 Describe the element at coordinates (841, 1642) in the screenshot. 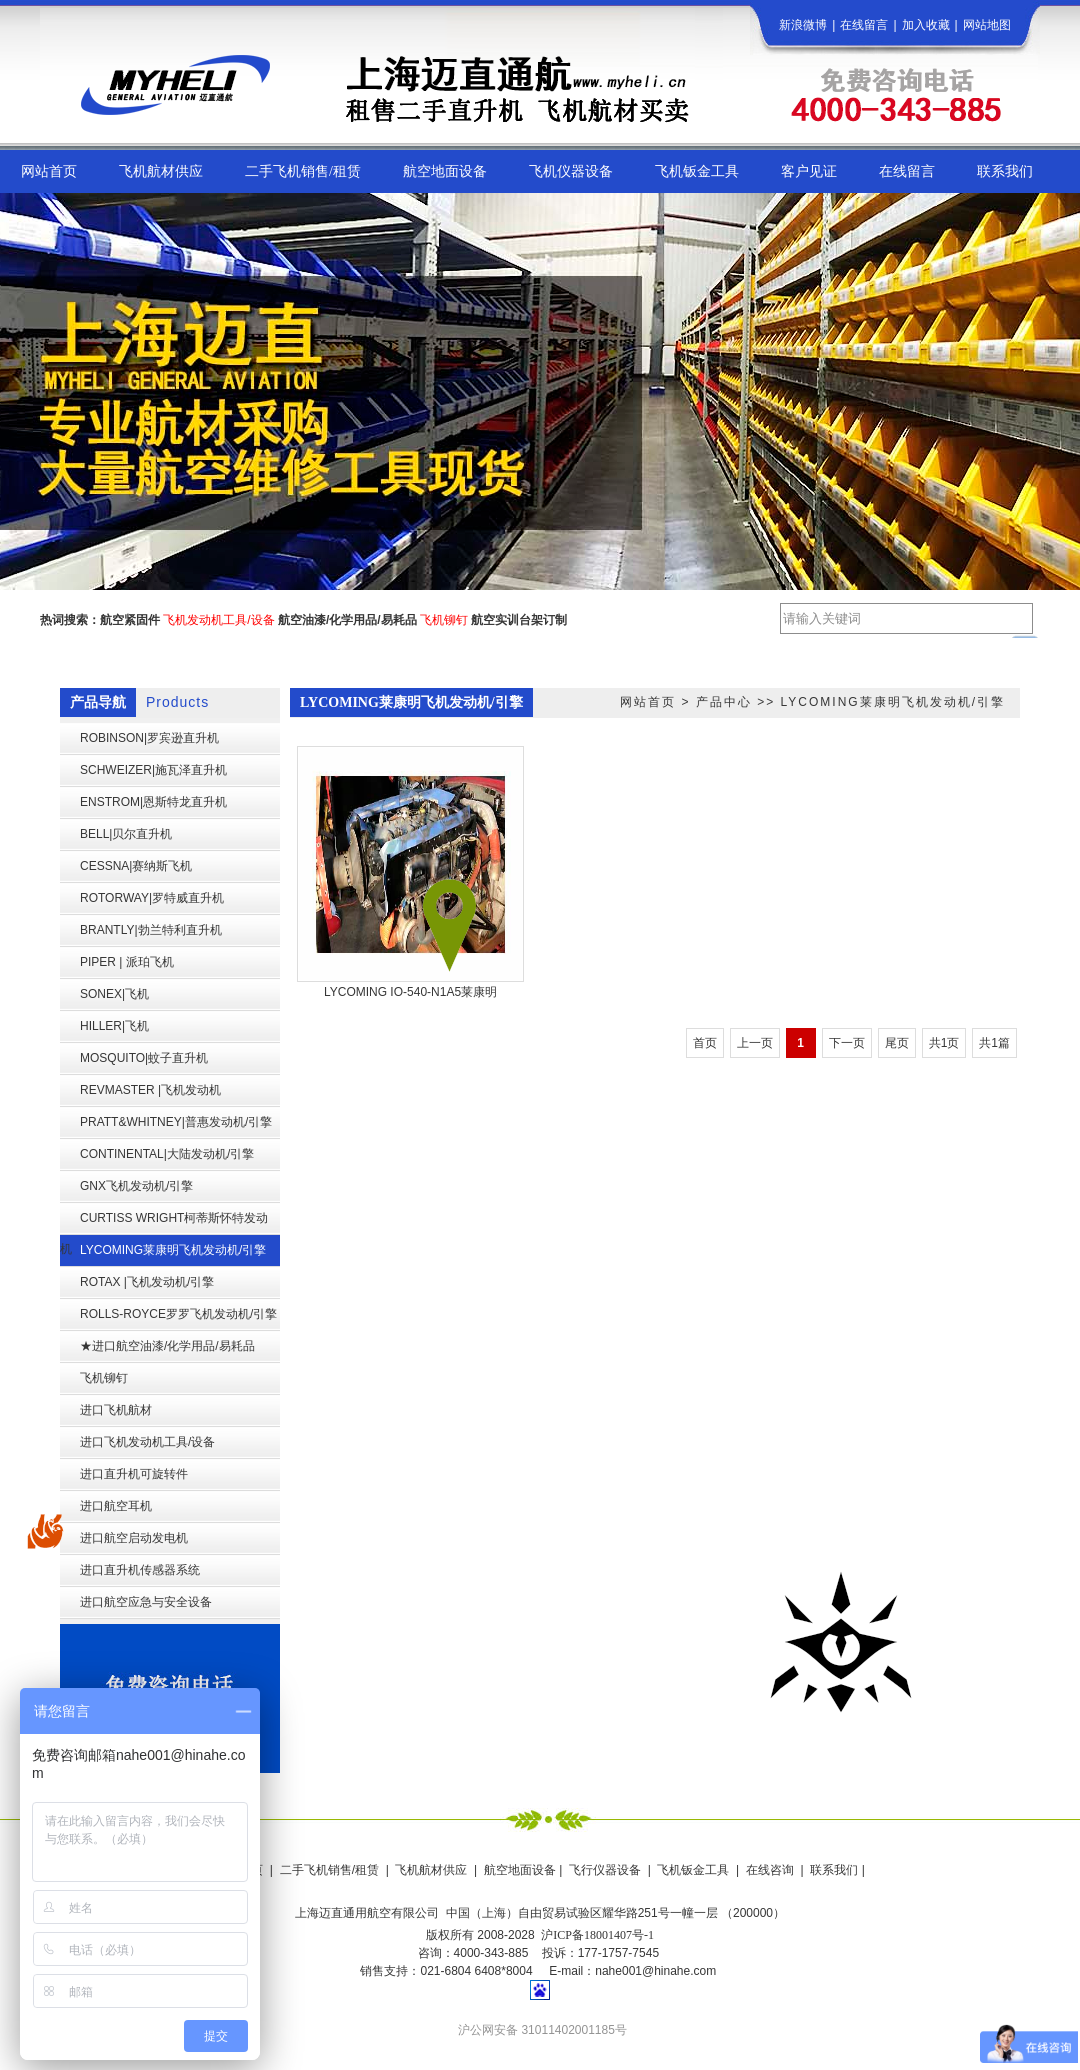

I see `select warlock or sorcerer character class` at that location.